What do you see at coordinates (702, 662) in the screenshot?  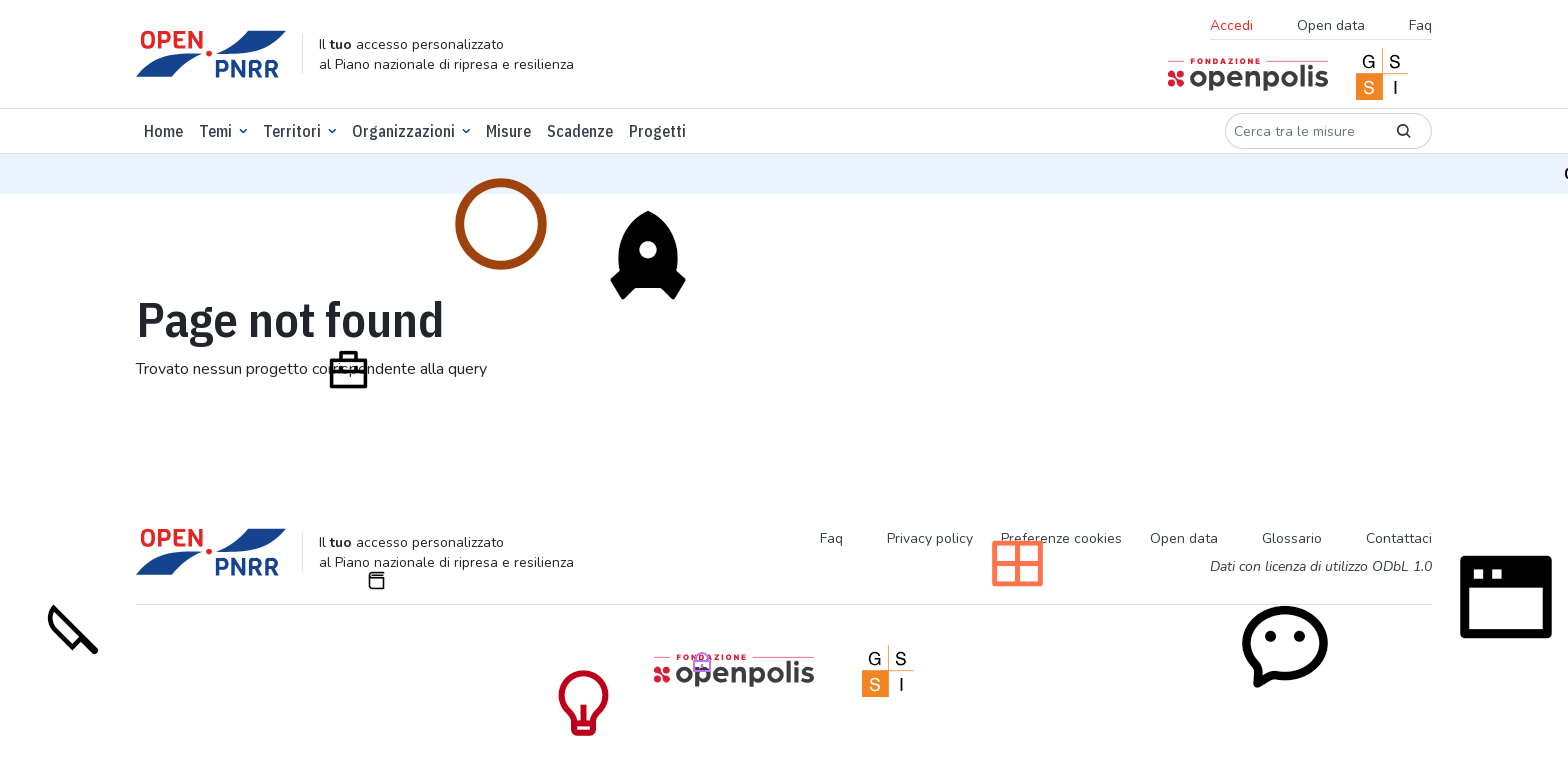 I see `lock or secure this item` at bounding box center [702, 662].